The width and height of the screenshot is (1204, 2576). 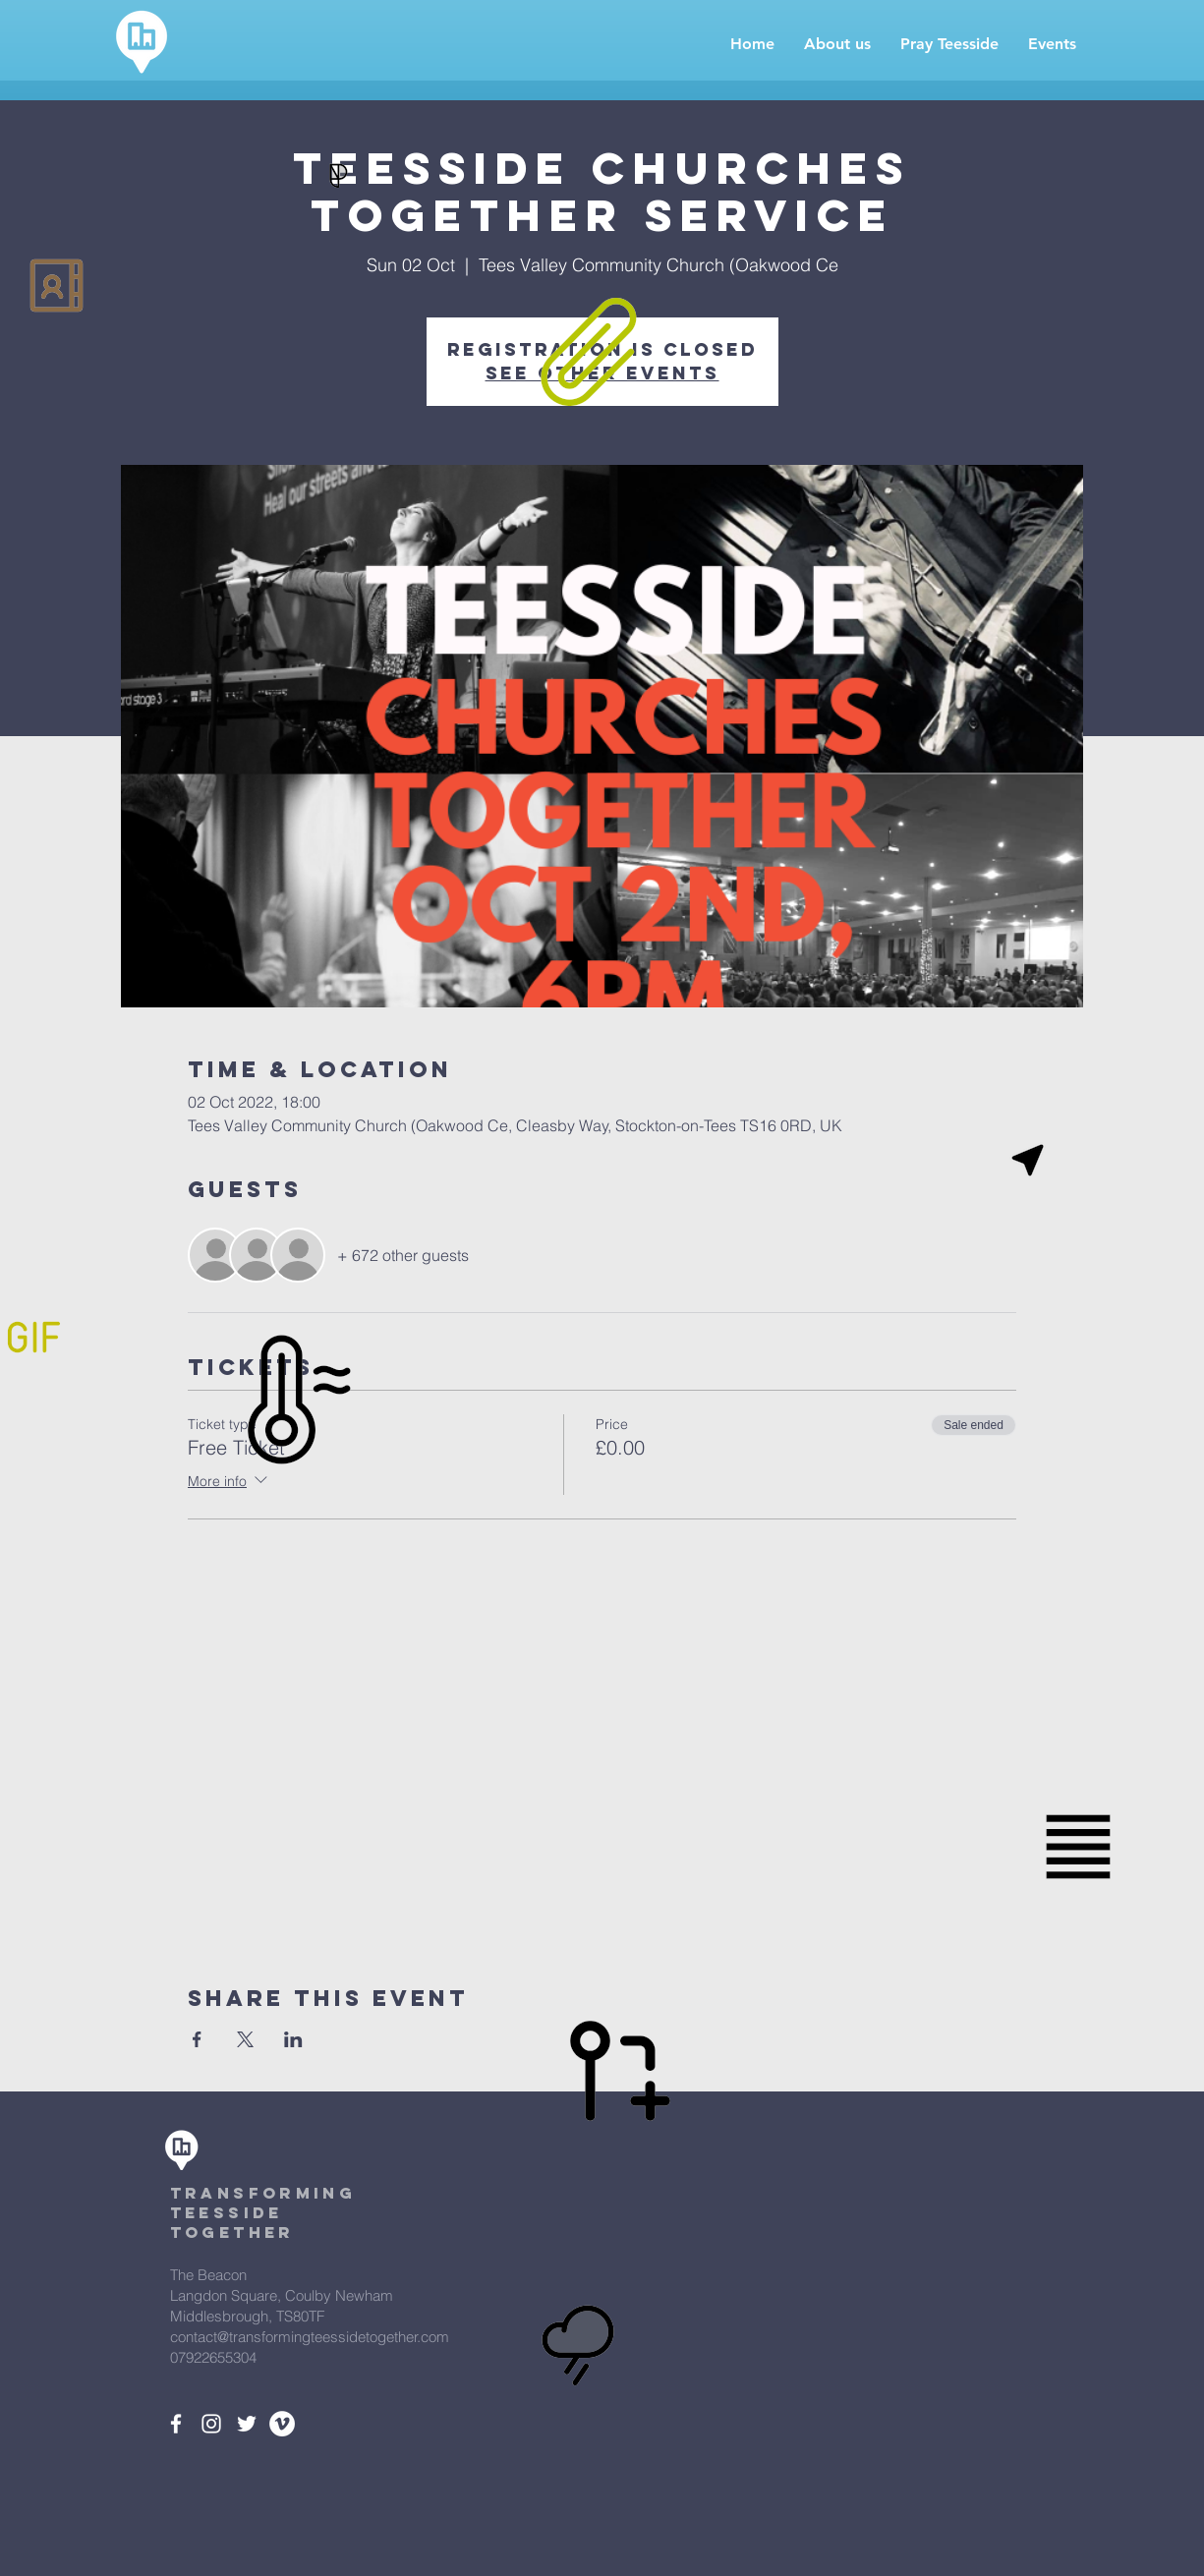 I want to click on attach a file to your message, so click(x=591, y=352).